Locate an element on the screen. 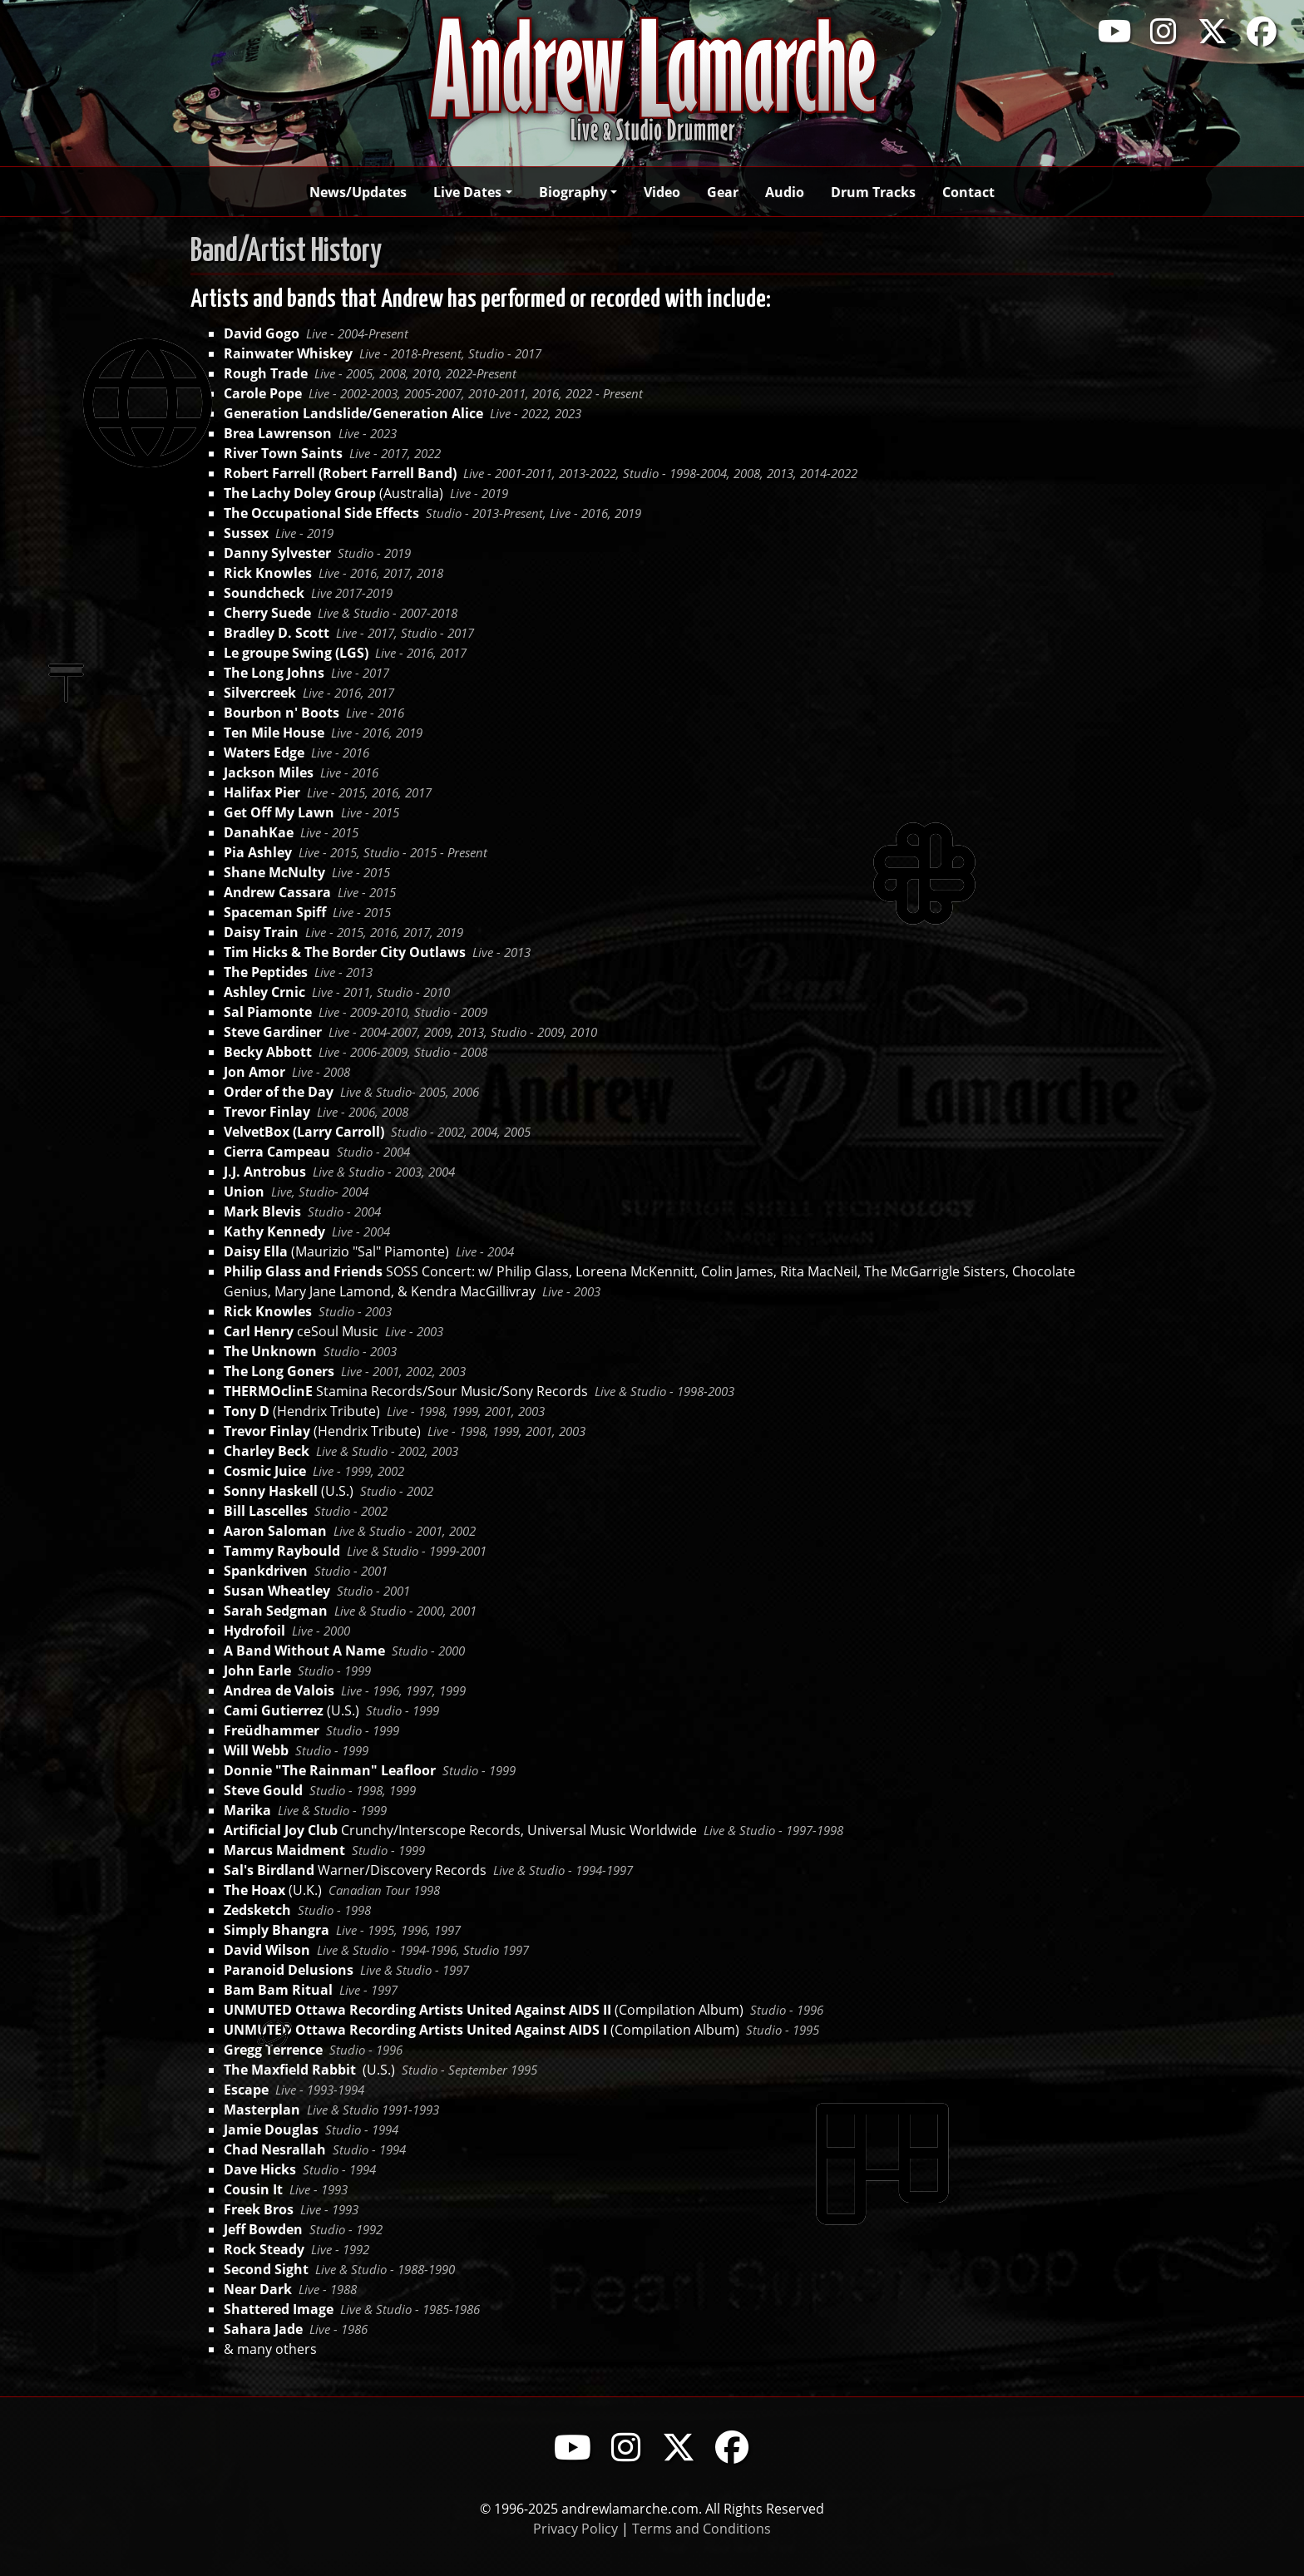  access website or browse the internet is located at coordinates (147, 402).